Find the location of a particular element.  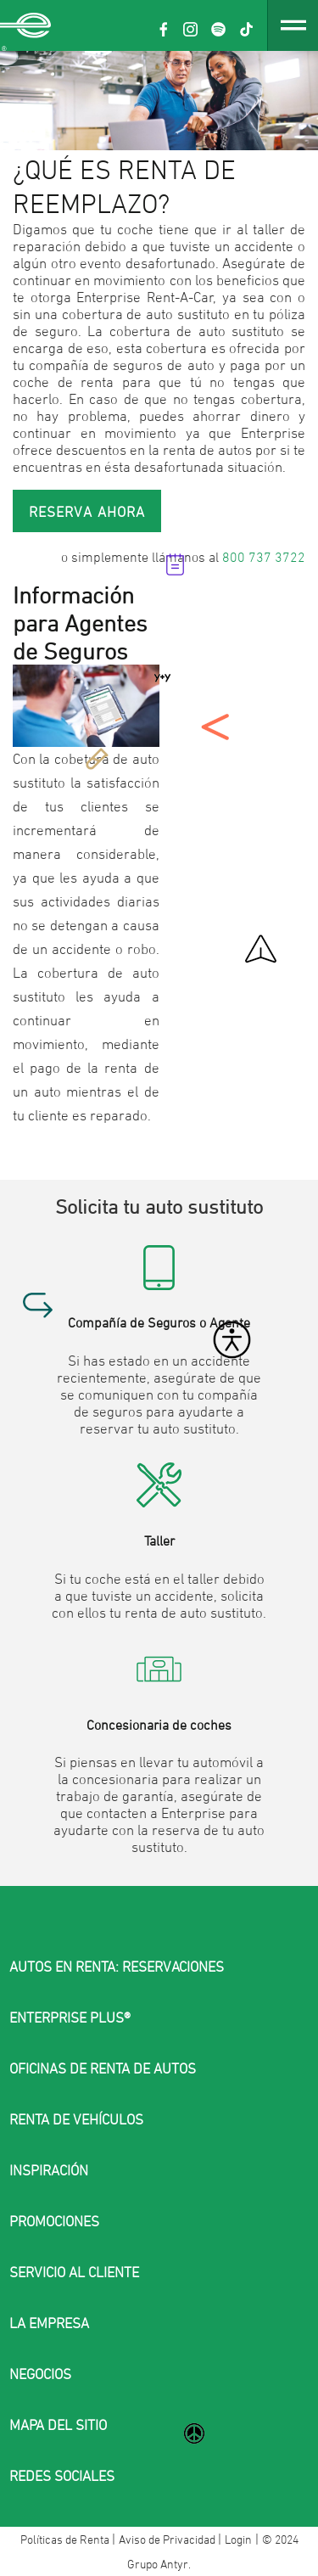

send a message is located at coordinates (260, 949).